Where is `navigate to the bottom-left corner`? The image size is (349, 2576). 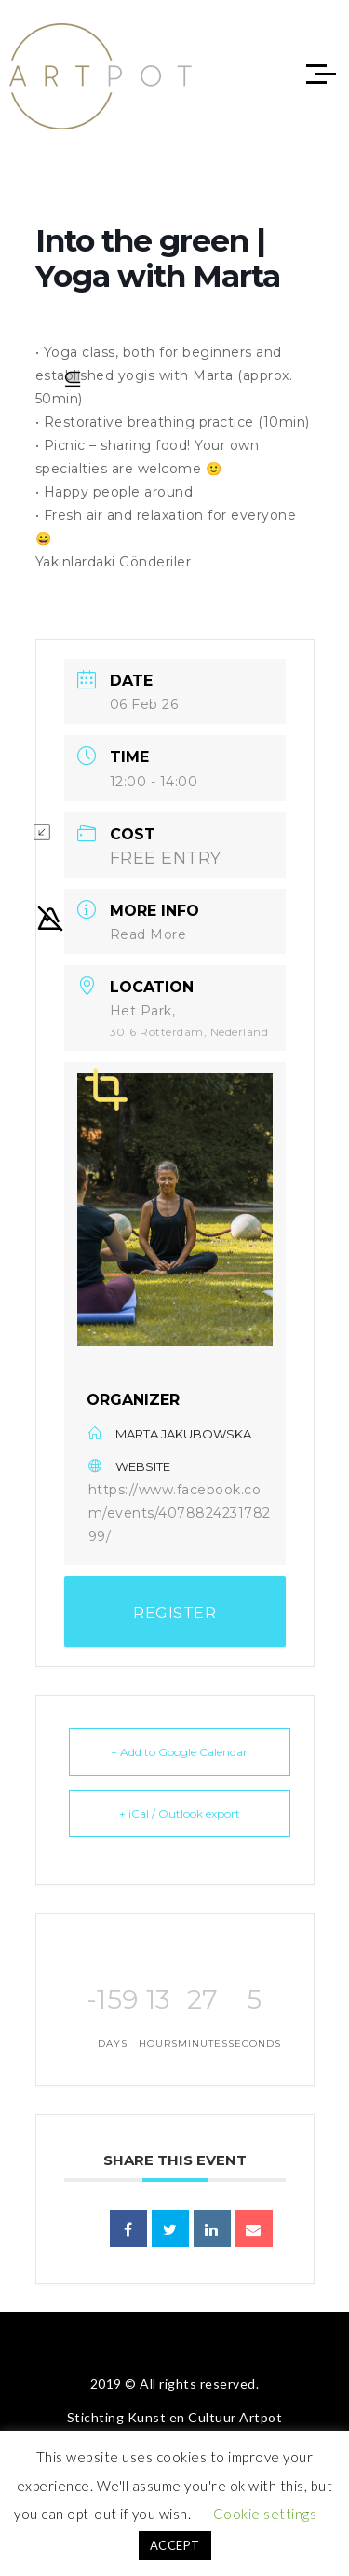 navigate to the bottom-left corner is located at coordinates (42, 832).